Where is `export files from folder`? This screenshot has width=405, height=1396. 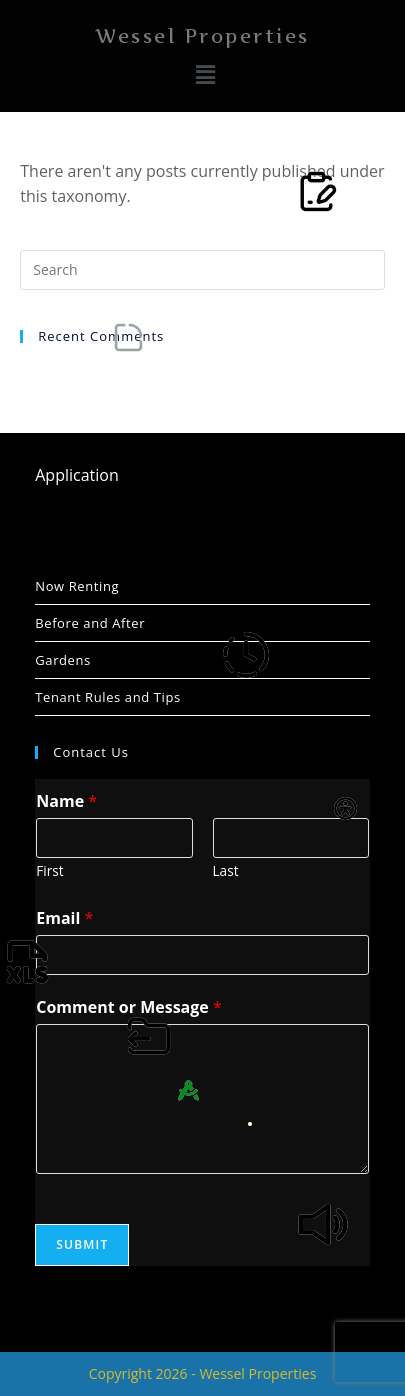 export files from folder is located at coordinates (149, 1037).